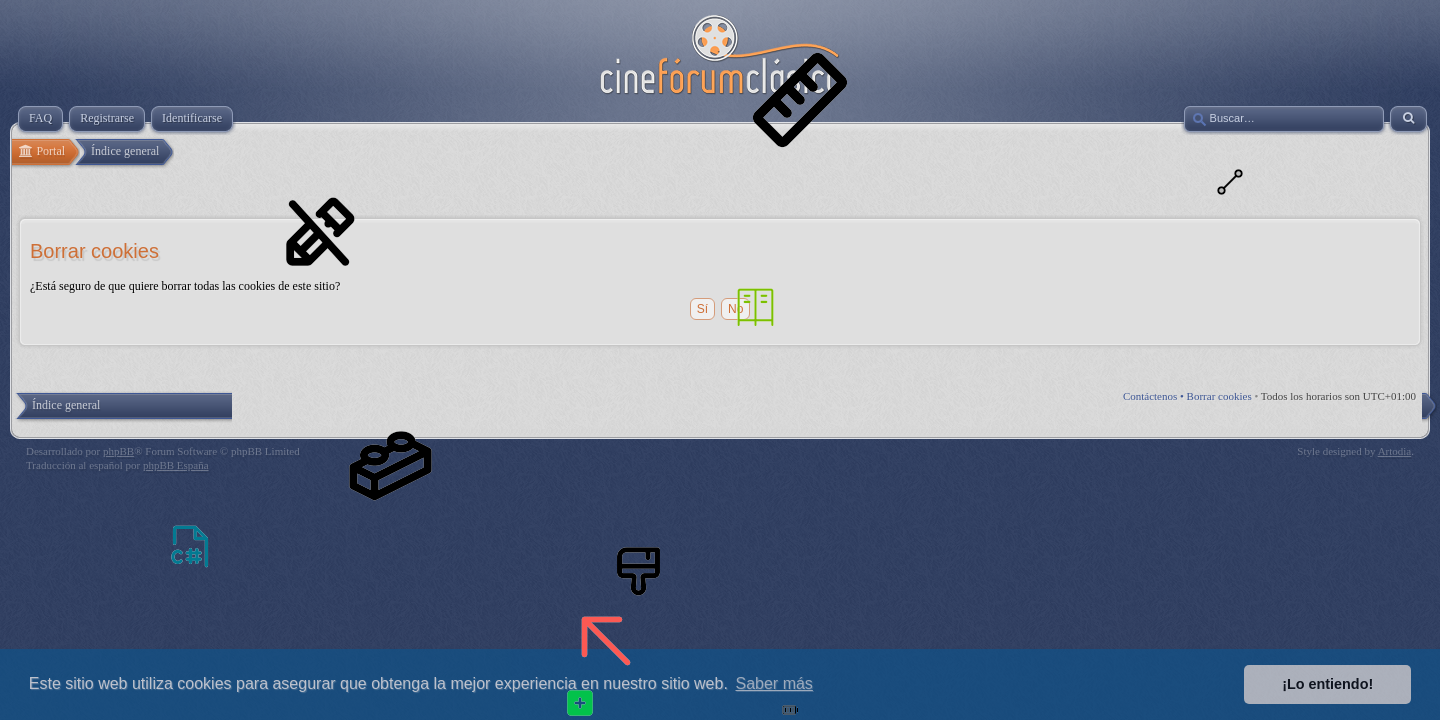 This screenshot has height=720, width=1440. Describe the element at coordinates (606, 641) in the screenshot. I see `navigate back to previous screen` at that location.